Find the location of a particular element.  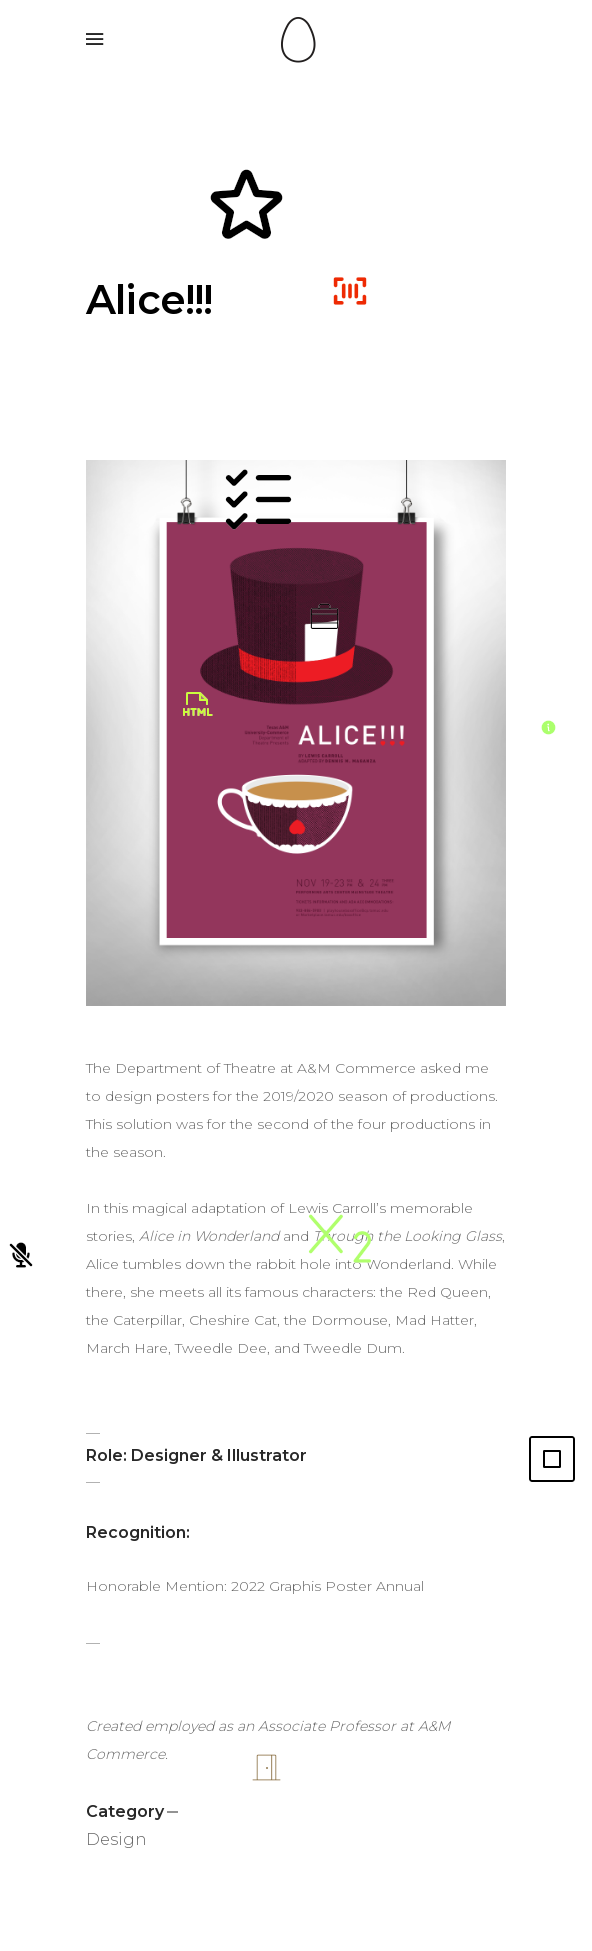

add item to favorites is located at coordinates (246, 205).